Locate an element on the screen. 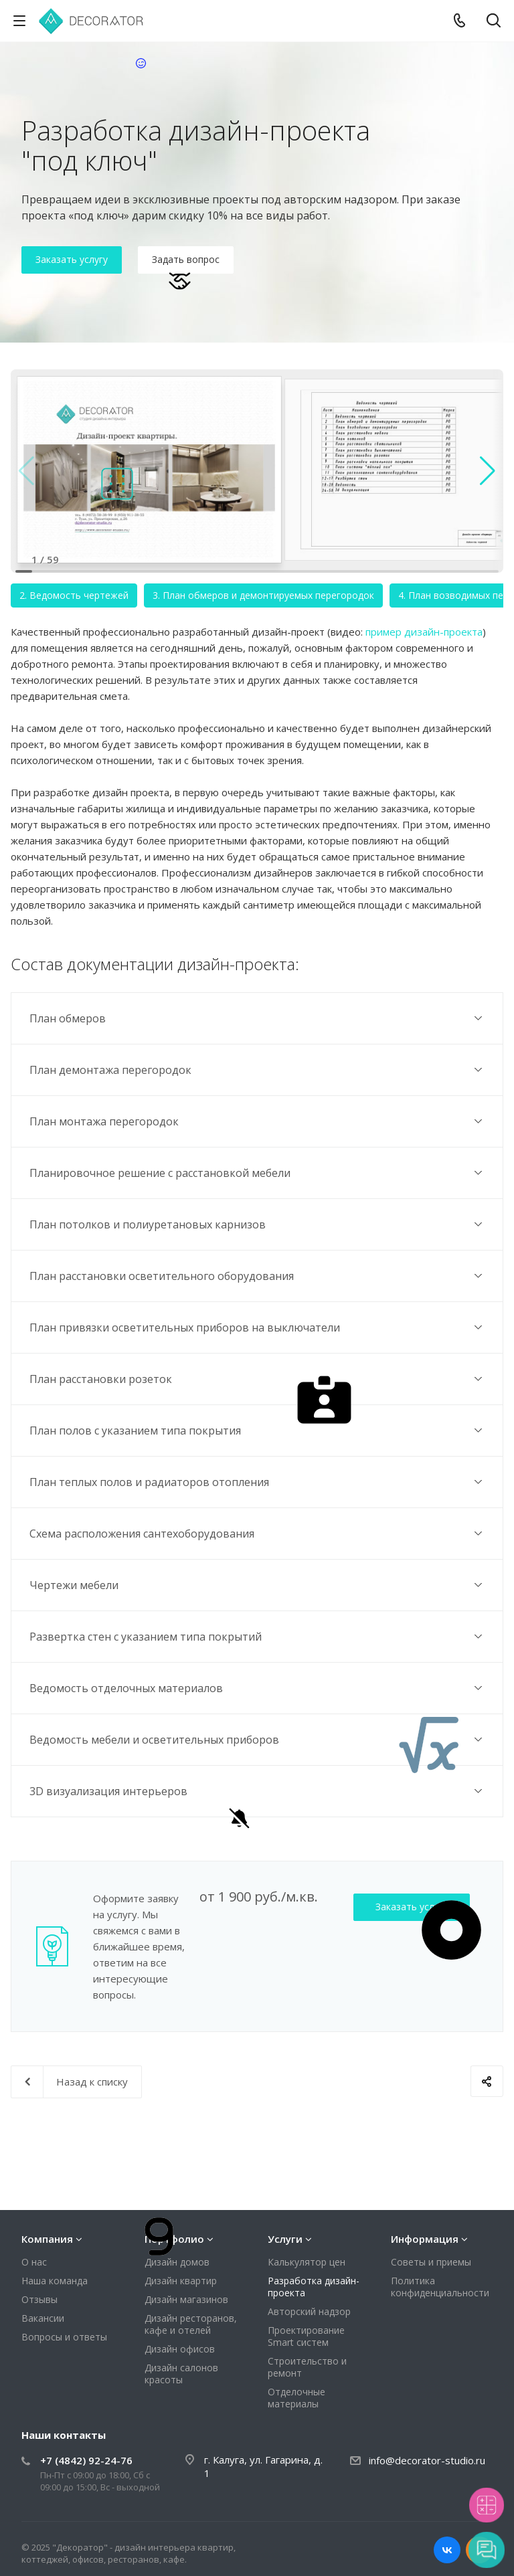 Image resolution: width=514 pixels, height=2576 pixels. indicates the number nine in a count or quantity is located at coordinates (159, 2236).